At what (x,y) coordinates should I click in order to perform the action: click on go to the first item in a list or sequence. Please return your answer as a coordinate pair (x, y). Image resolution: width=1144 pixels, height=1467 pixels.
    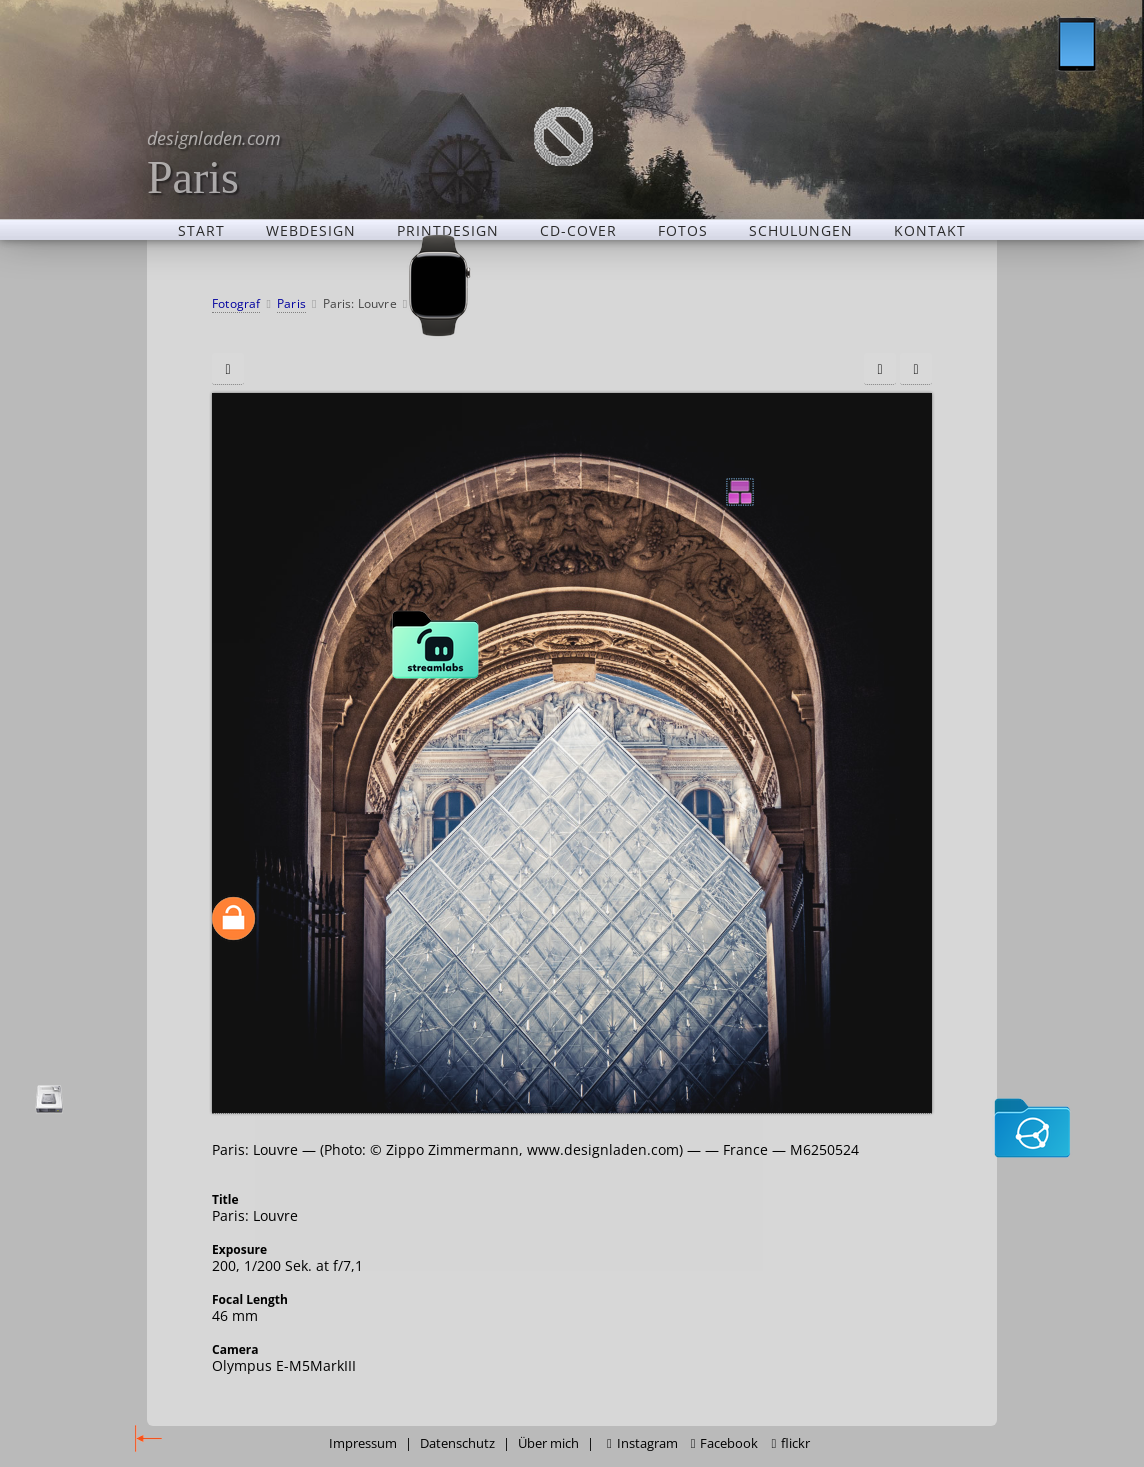
    Looking at the image, I should click on (148, 1438).